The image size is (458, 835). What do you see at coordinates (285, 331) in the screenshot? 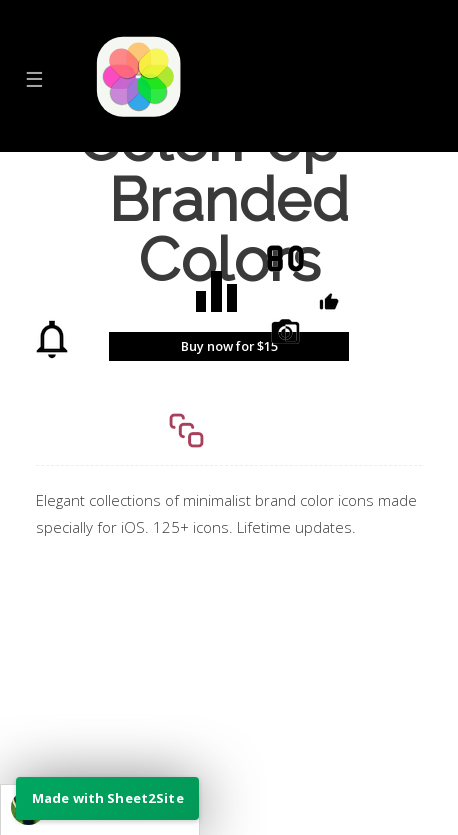
I see `apply black and white filter to photos` at bounding box center [285, 331].